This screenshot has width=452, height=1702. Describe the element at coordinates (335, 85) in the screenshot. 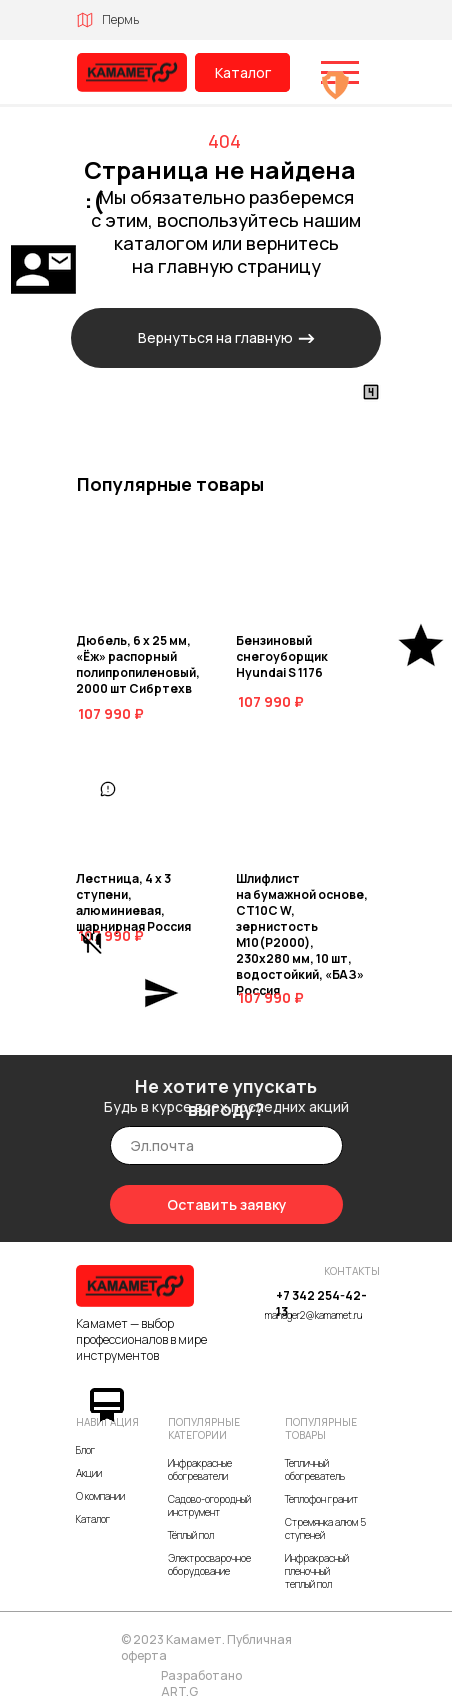

I see `discord moderator programs alumni badge` at that location.